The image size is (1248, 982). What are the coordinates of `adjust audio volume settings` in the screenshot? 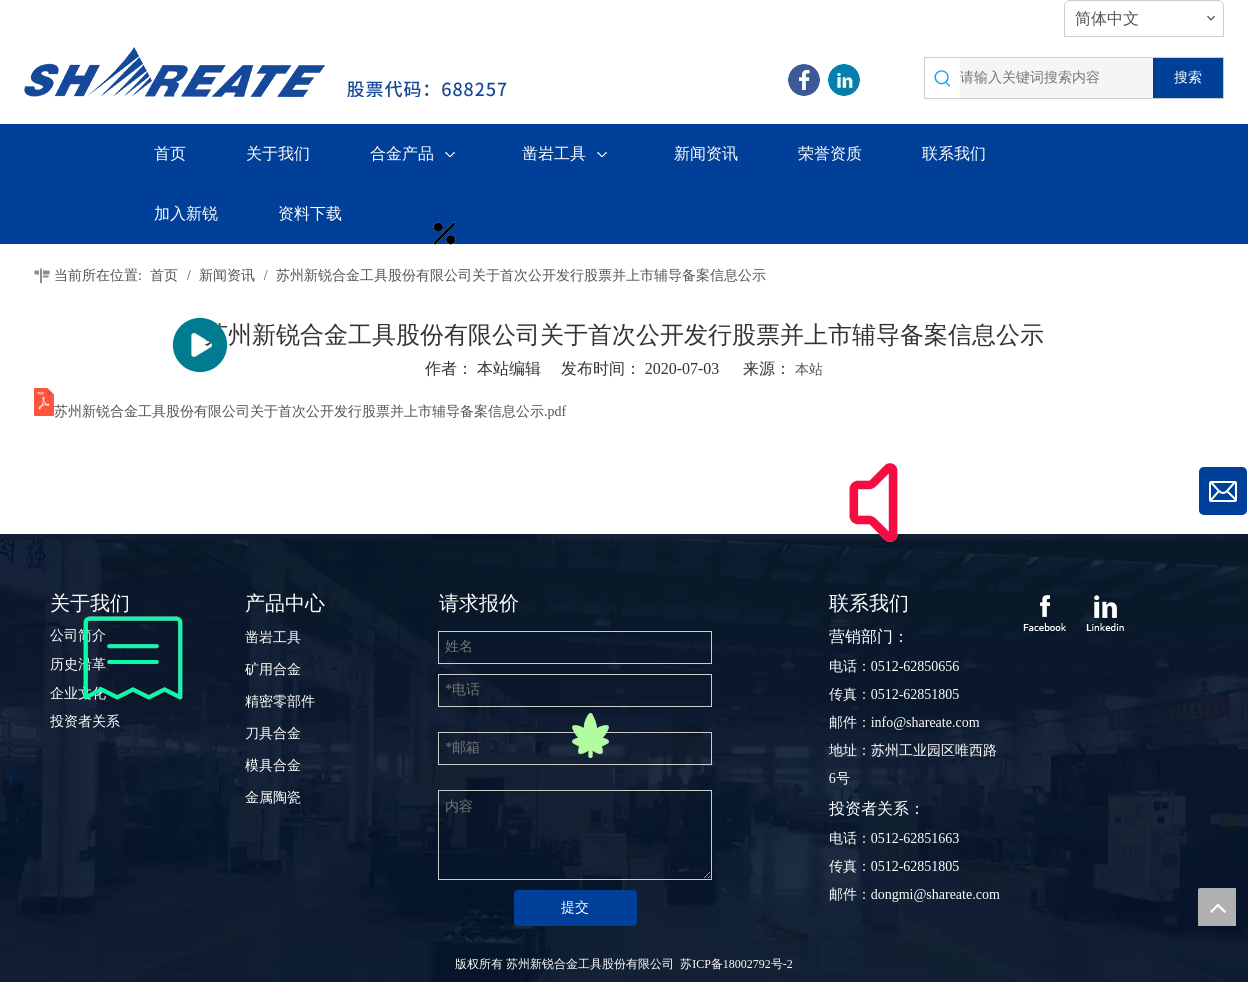 It's located at (897, 502).